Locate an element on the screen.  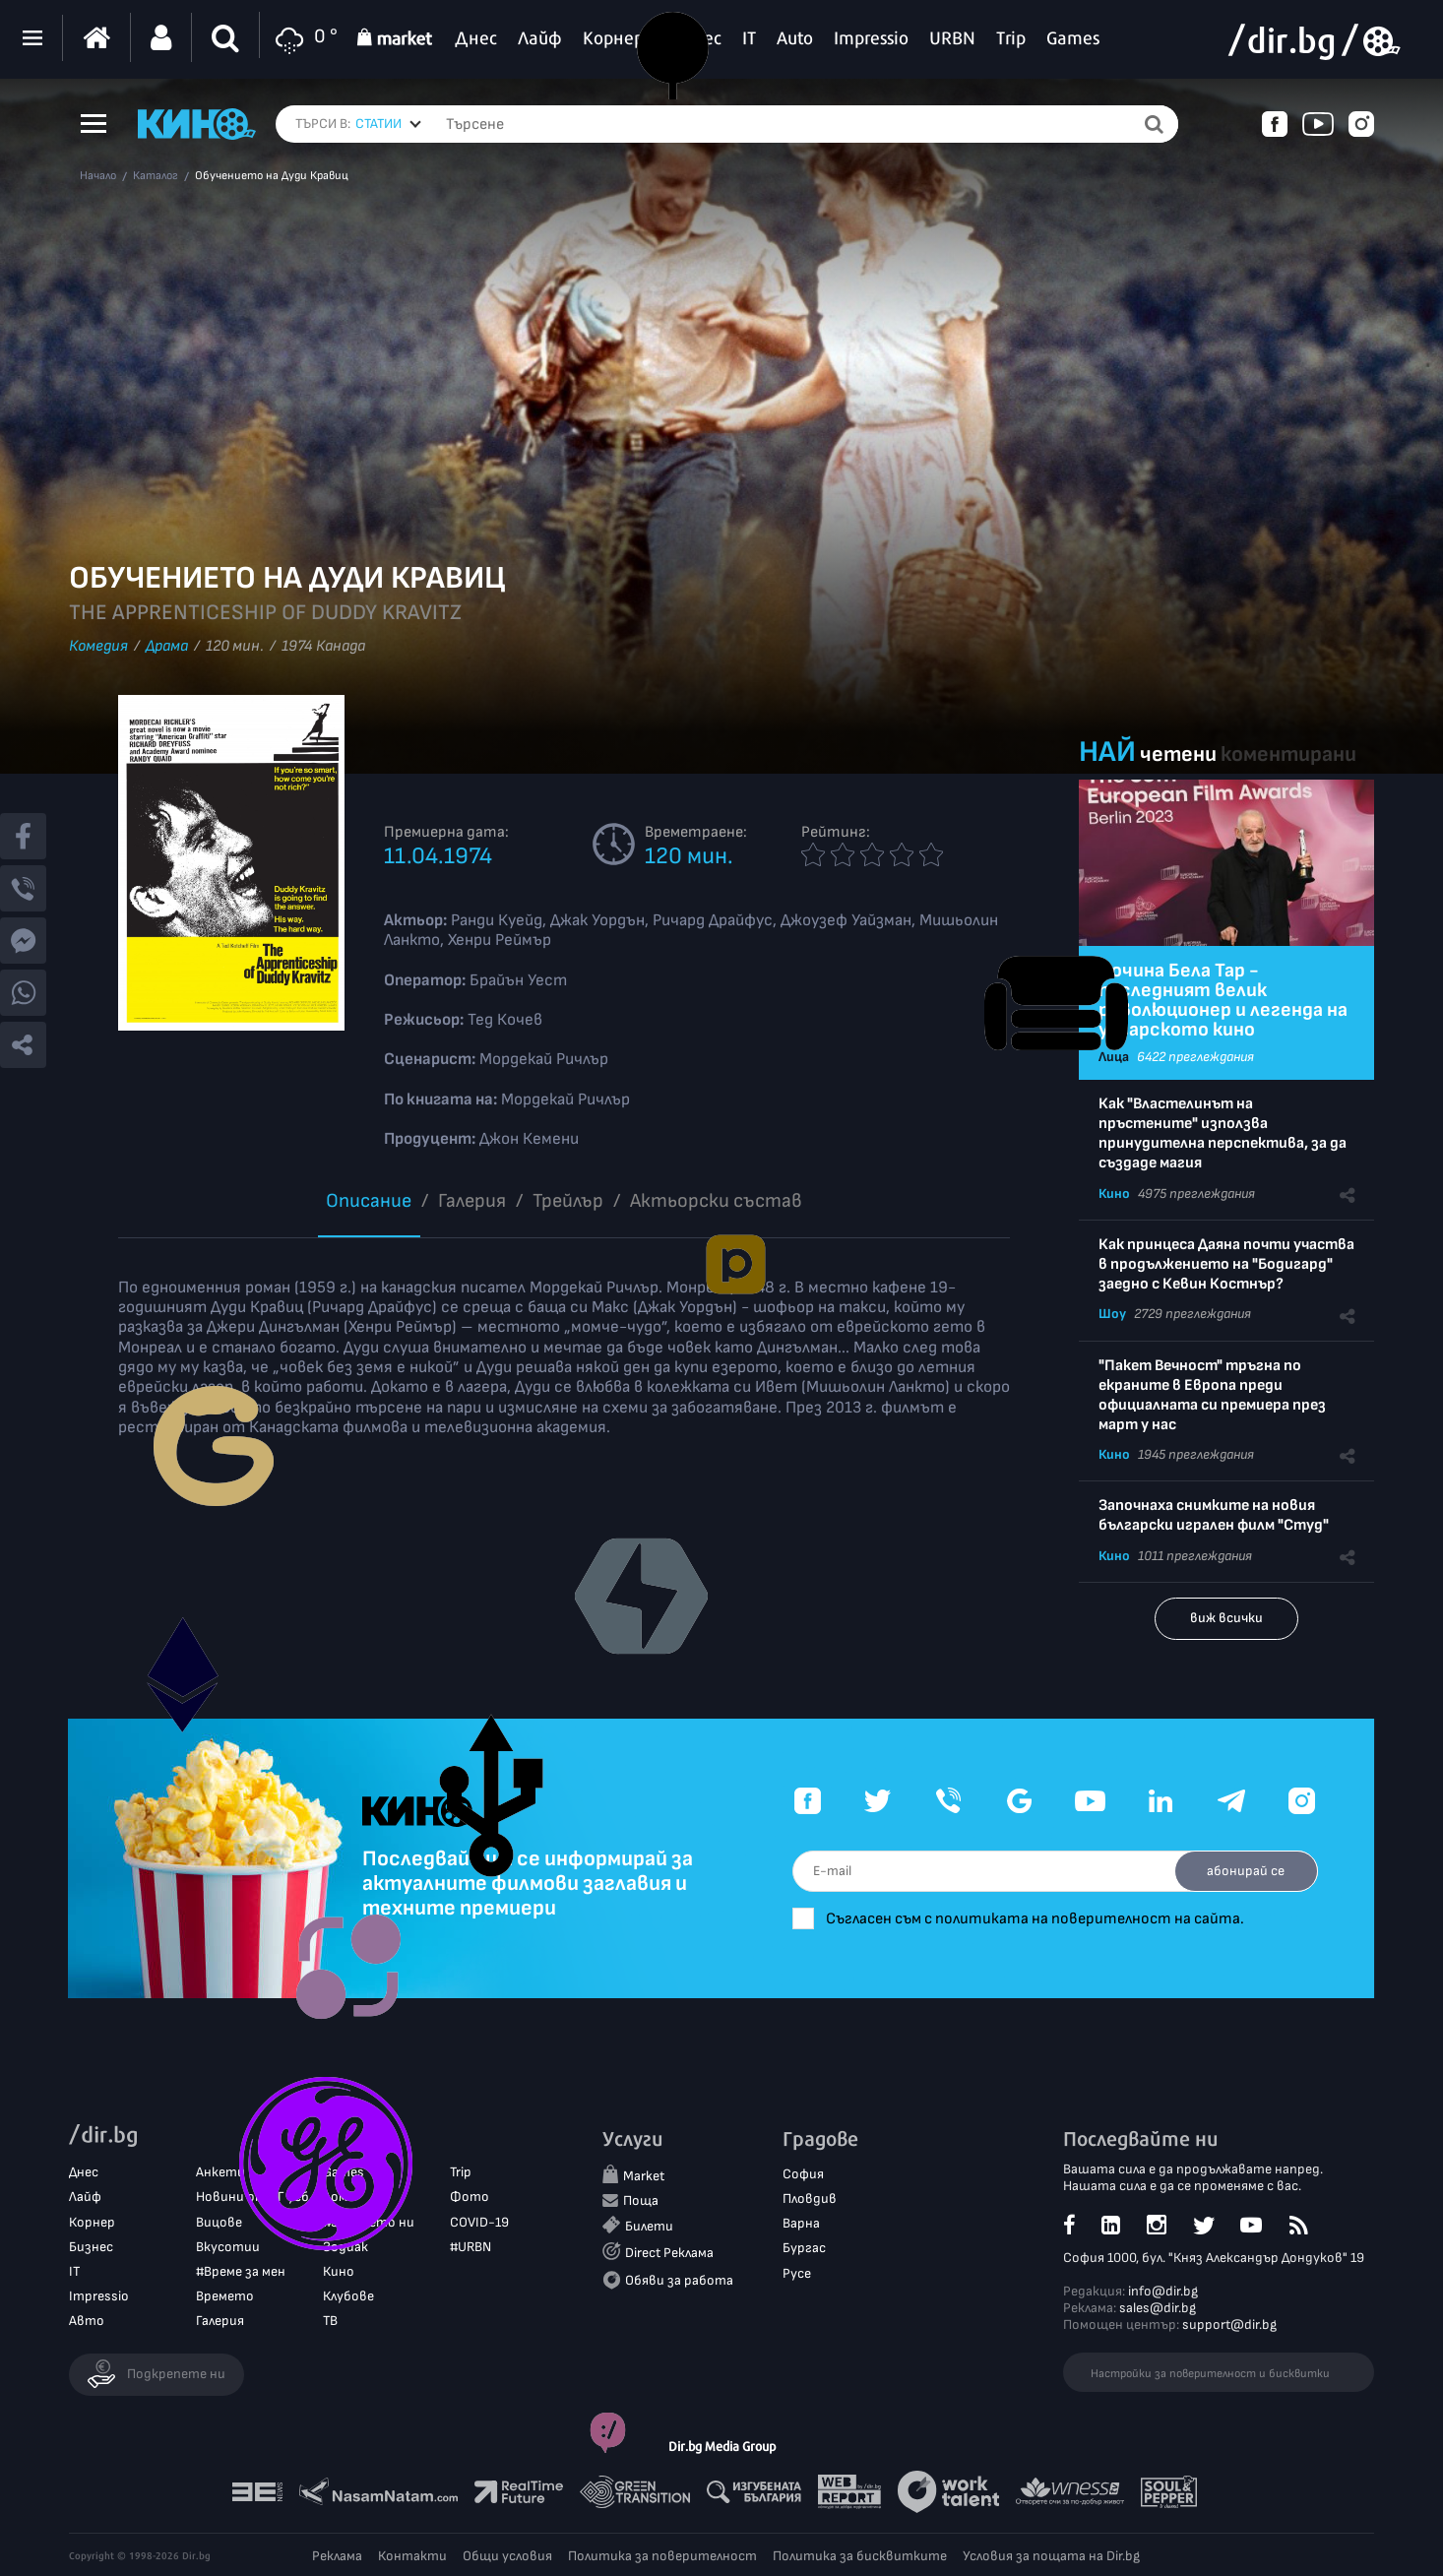
open the devRant app is located at coordinates (607, 2432).